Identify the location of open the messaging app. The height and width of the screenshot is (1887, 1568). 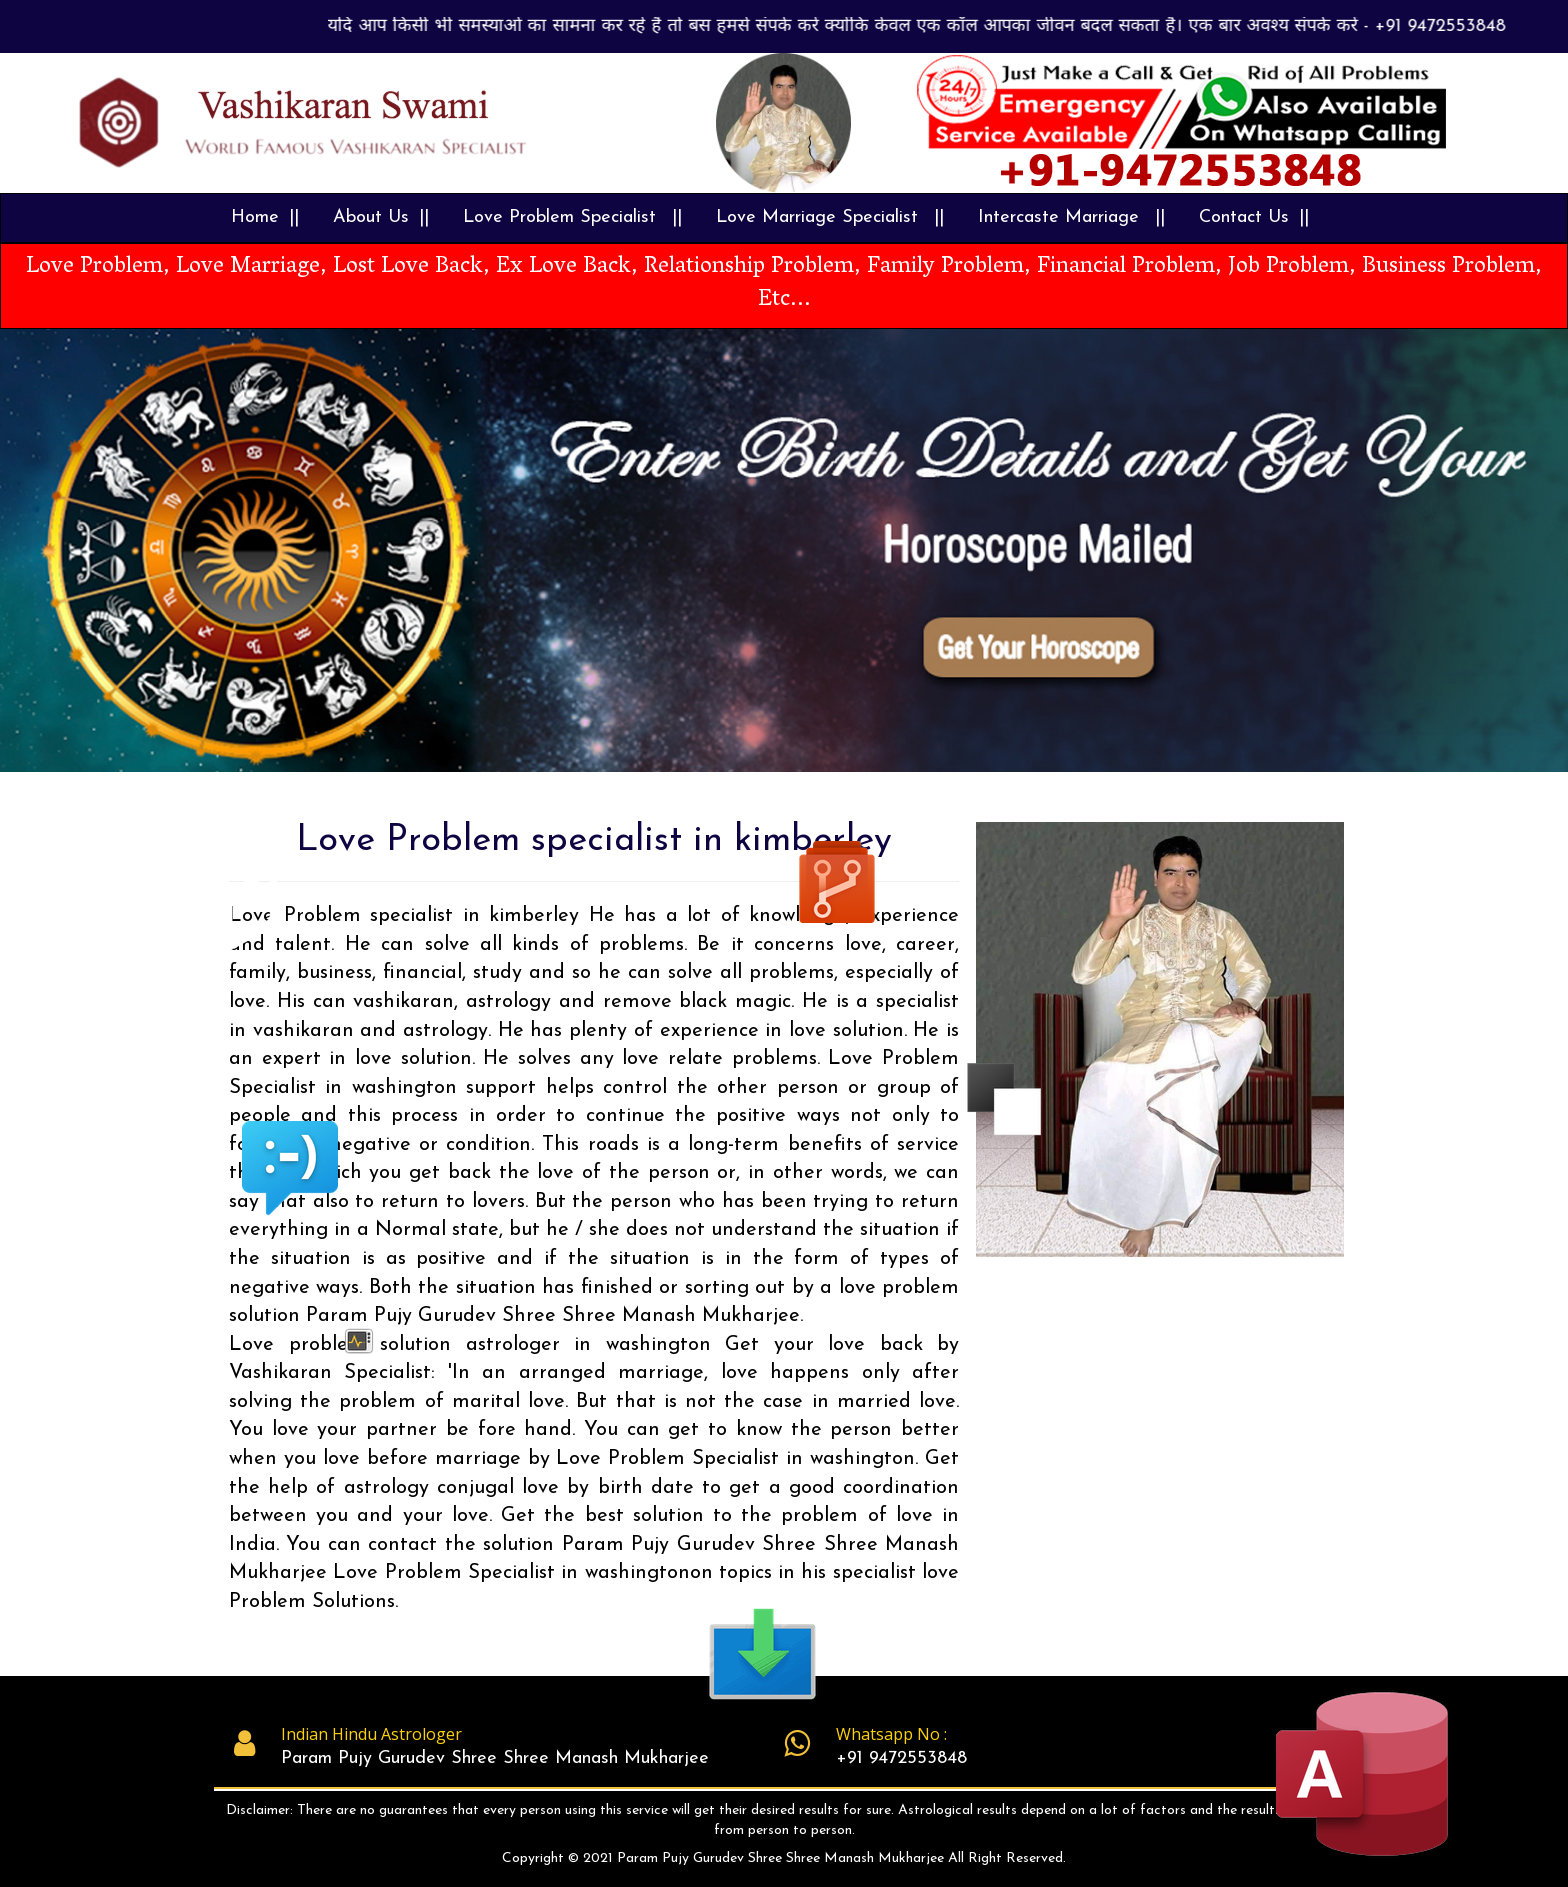
(290, 1169).